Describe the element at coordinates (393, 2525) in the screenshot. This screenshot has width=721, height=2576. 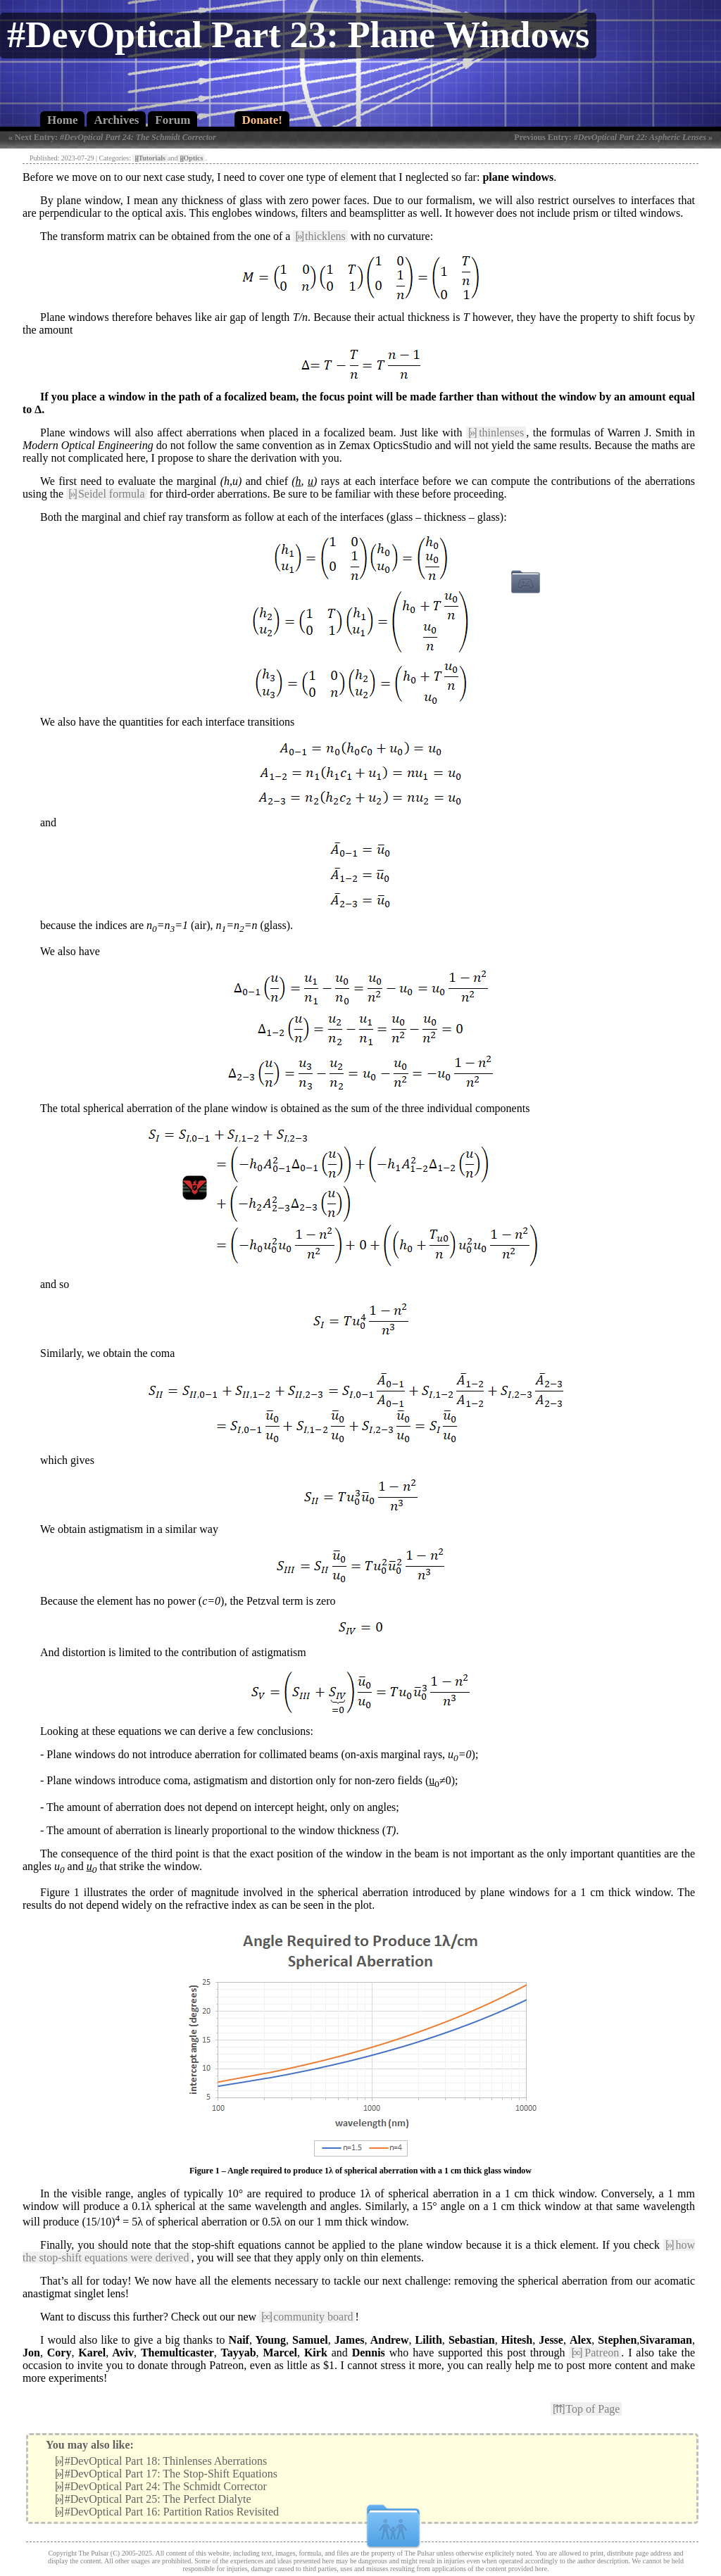
I see `open the family shared folder` at that location.